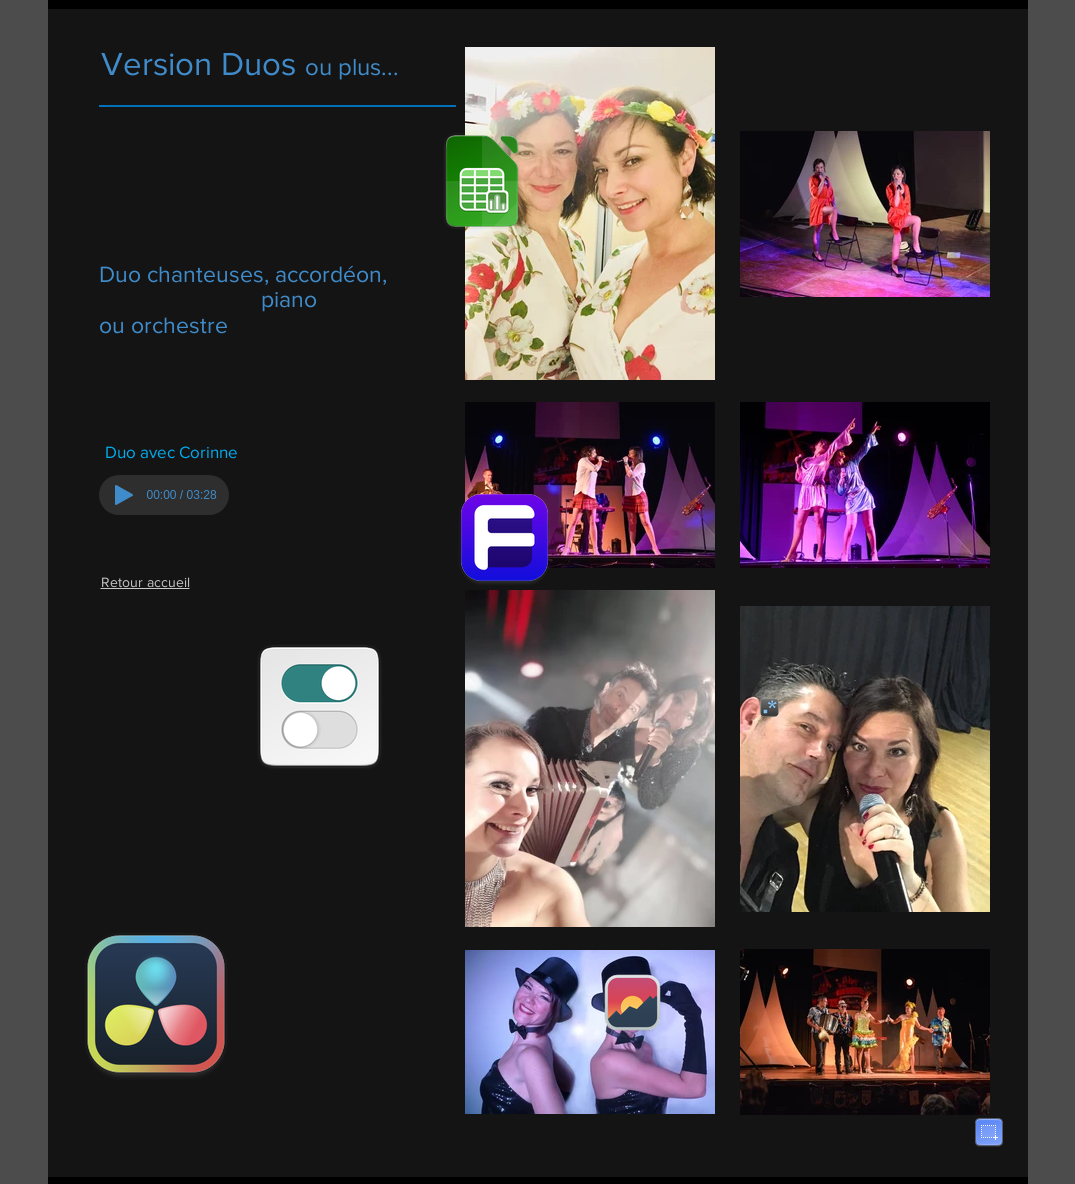  Describe the element at coordinates (989, 1132) in the screenshot. I see `take a screenshot` at that location.